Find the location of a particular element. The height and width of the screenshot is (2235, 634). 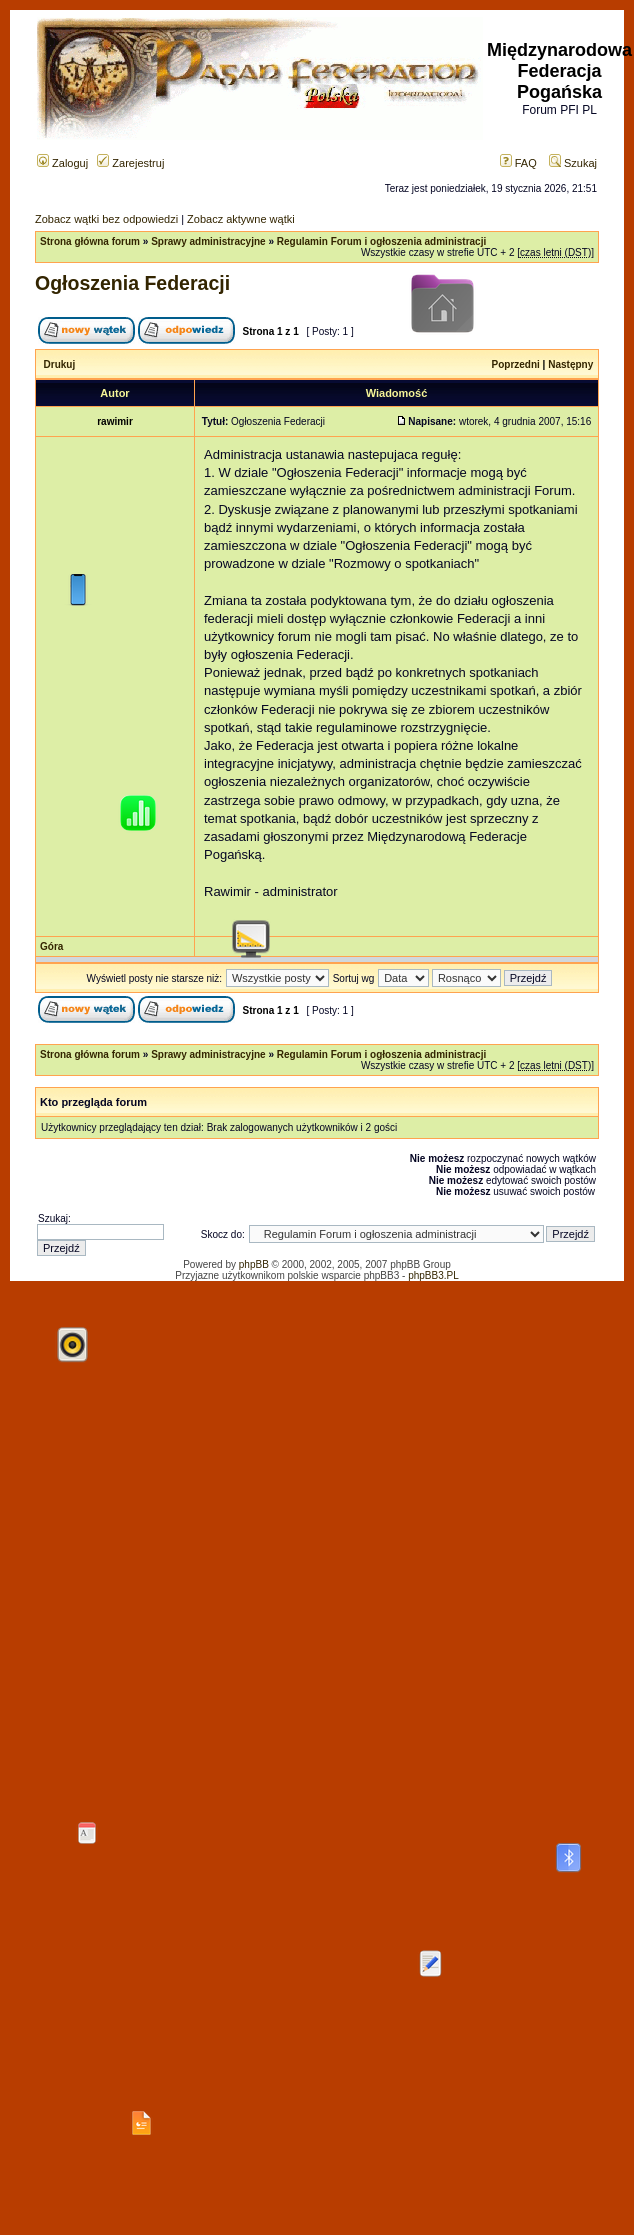

open gedit text editor is located at coordinates (430, 1963).